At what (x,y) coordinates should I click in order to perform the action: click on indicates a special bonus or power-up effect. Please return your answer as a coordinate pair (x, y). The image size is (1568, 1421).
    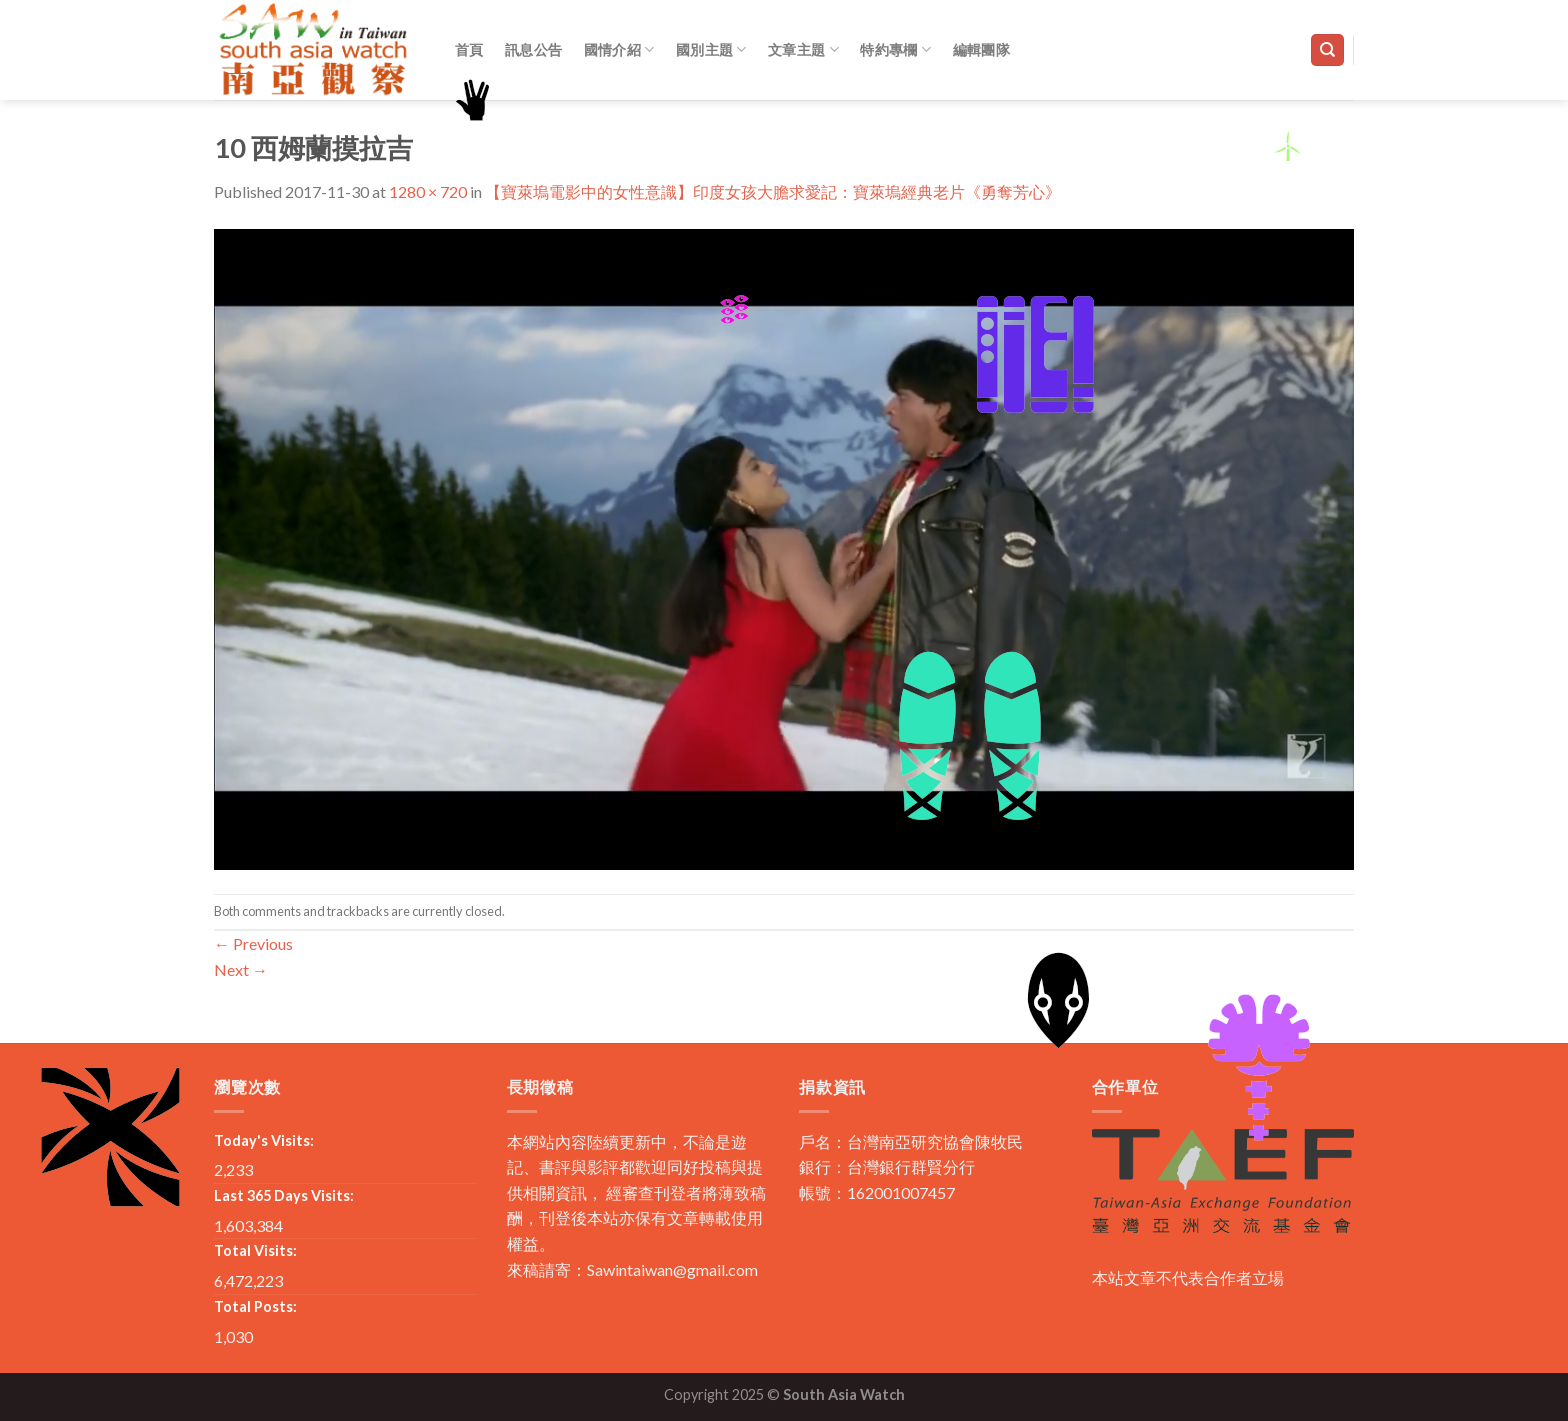
    Looking at the image, I should click on (110, 1136).